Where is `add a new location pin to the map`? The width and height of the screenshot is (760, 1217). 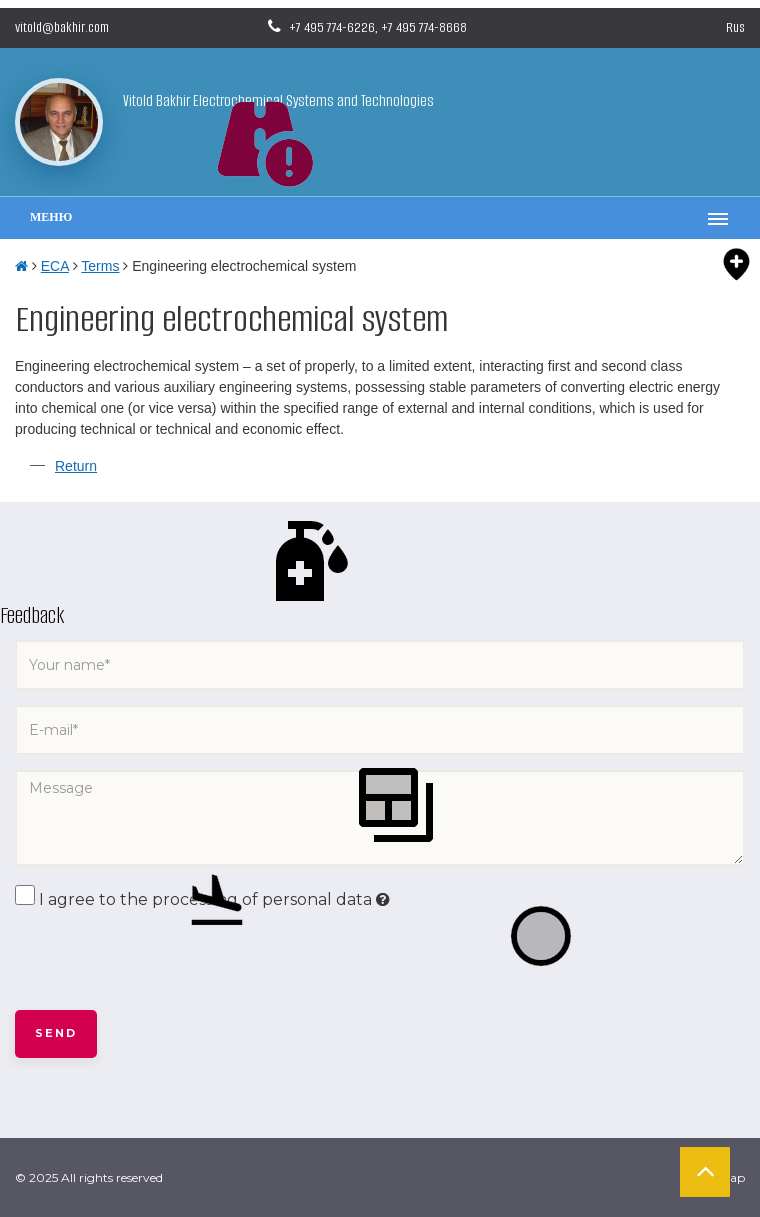
add a new location pin to the map is located at coordinates (736, 264).